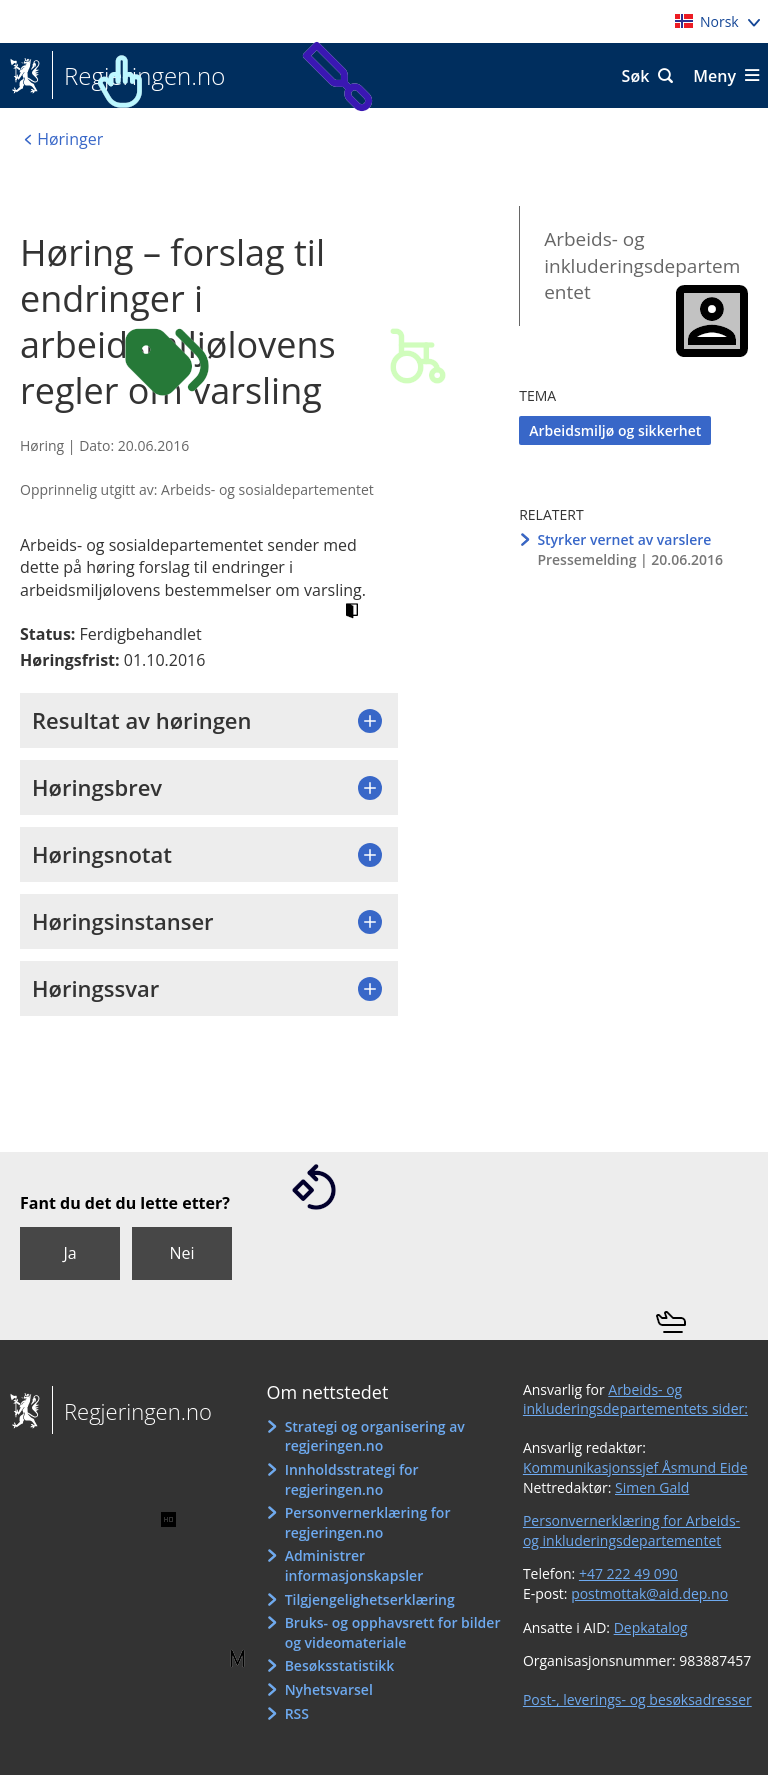 The image size is (768, 1775). Describe the element at coordinates (671, 1321) in the screenshot. I see `flight status: in progress` at that location.